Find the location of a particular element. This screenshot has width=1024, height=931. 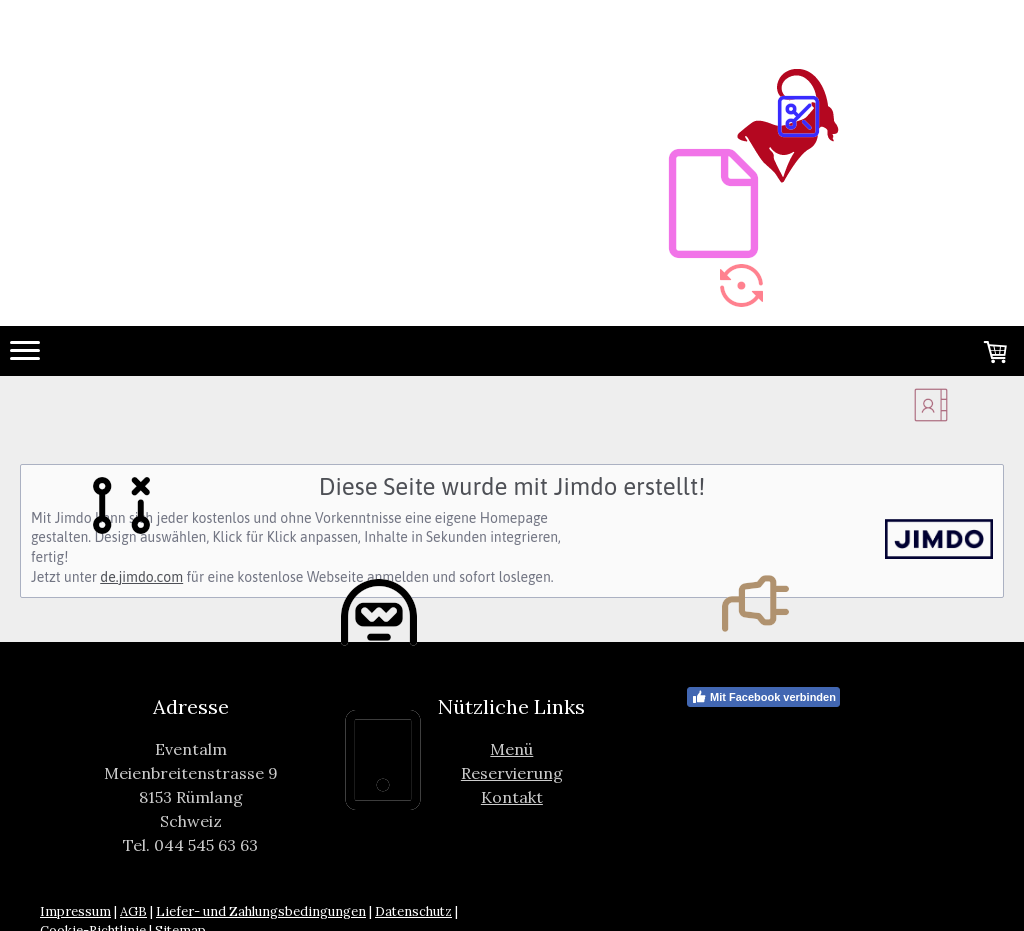

access GitHub's Hubot automation bot is located at coordinates (379, 617).